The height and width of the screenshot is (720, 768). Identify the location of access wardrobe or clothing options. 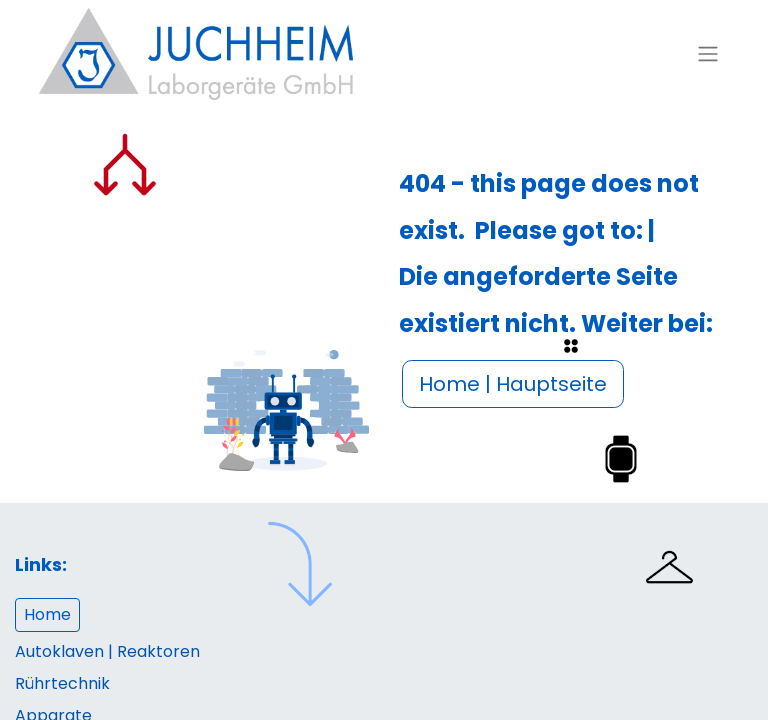
(669, 569).